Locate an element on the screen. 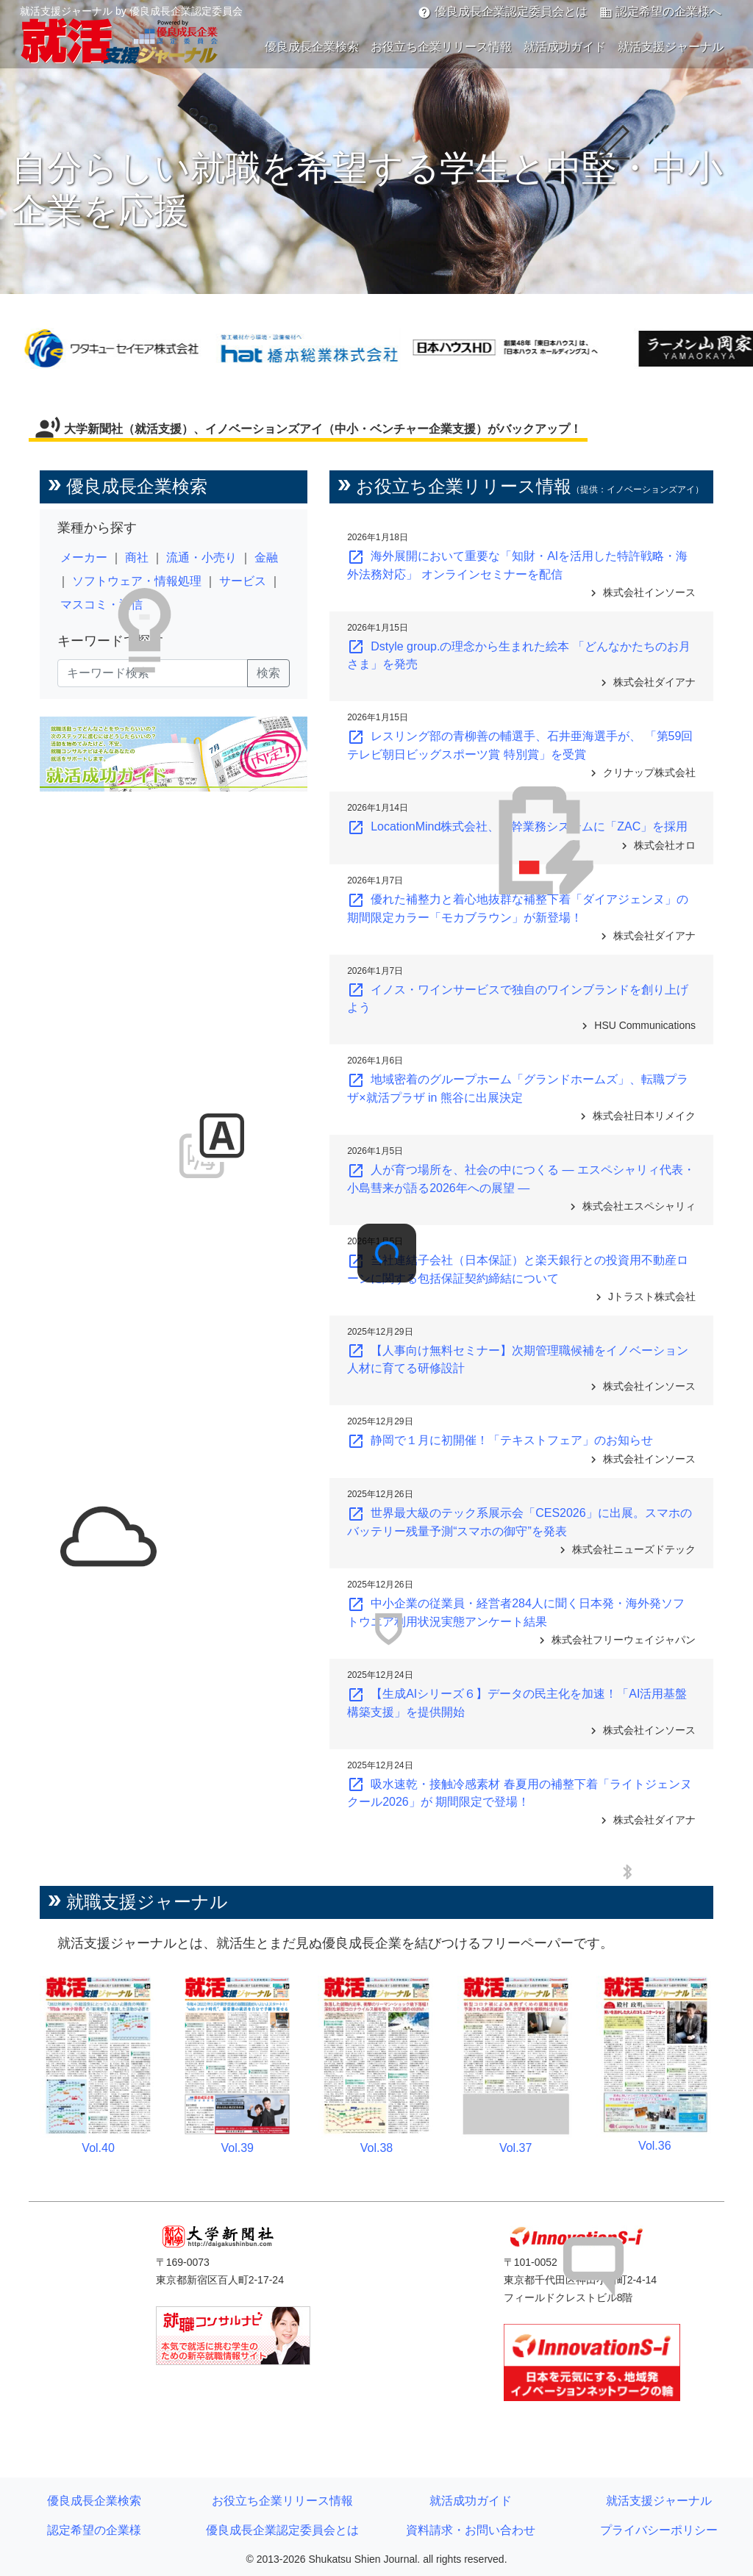 This screenshot has height=2576, width=753. set your status to invisible or offline is located at coordinates (593, 2267).